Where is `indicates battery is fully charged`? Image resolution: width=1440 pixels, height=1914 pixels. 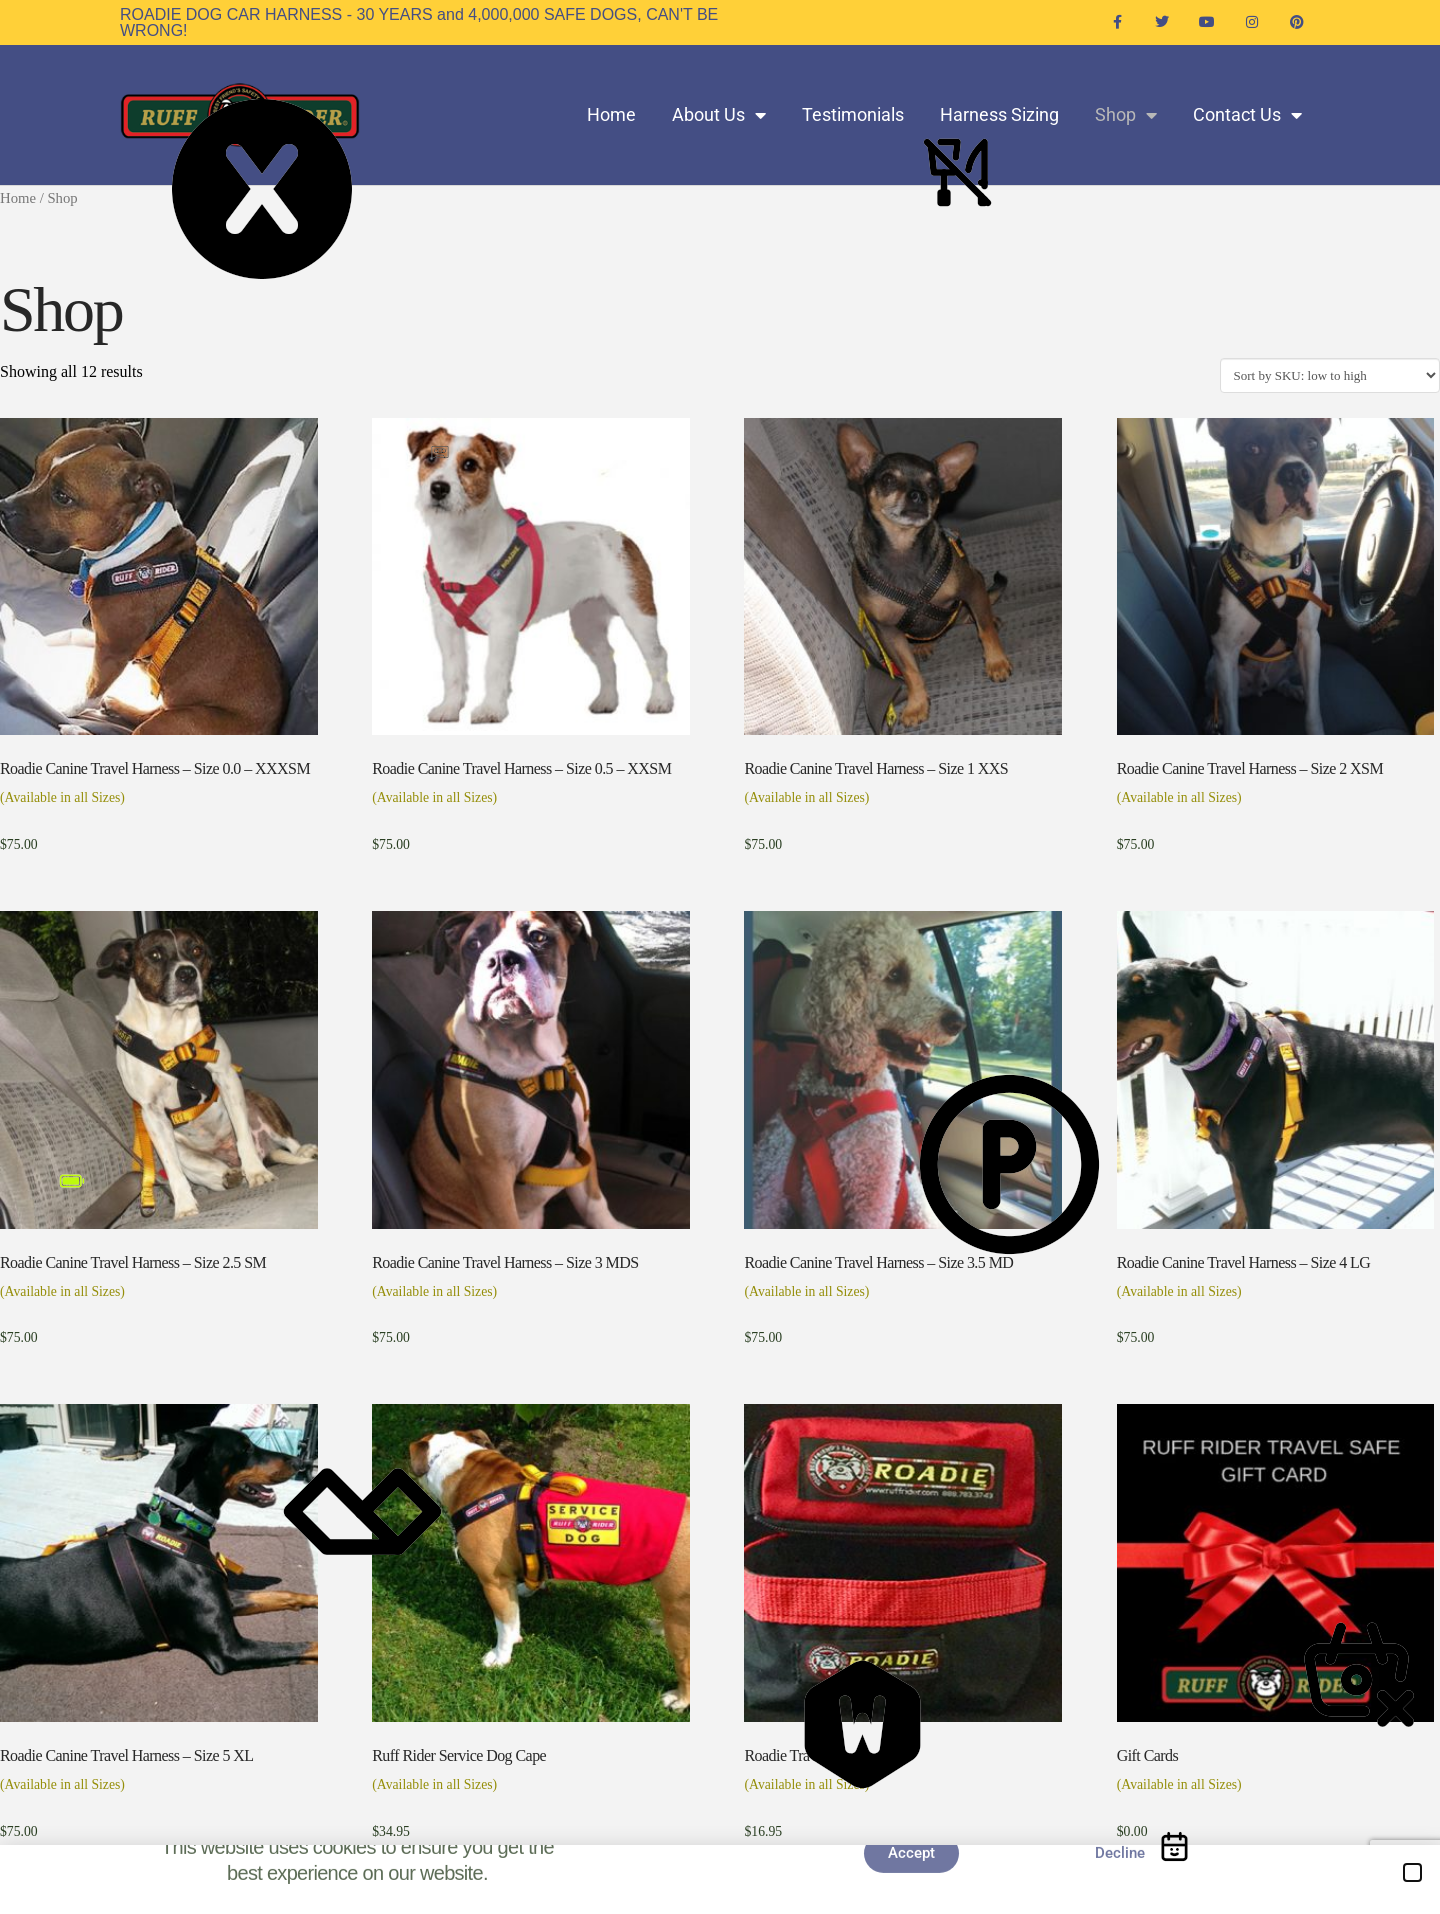 indicates battery is fully charged is located at coordinates (72, 1181).